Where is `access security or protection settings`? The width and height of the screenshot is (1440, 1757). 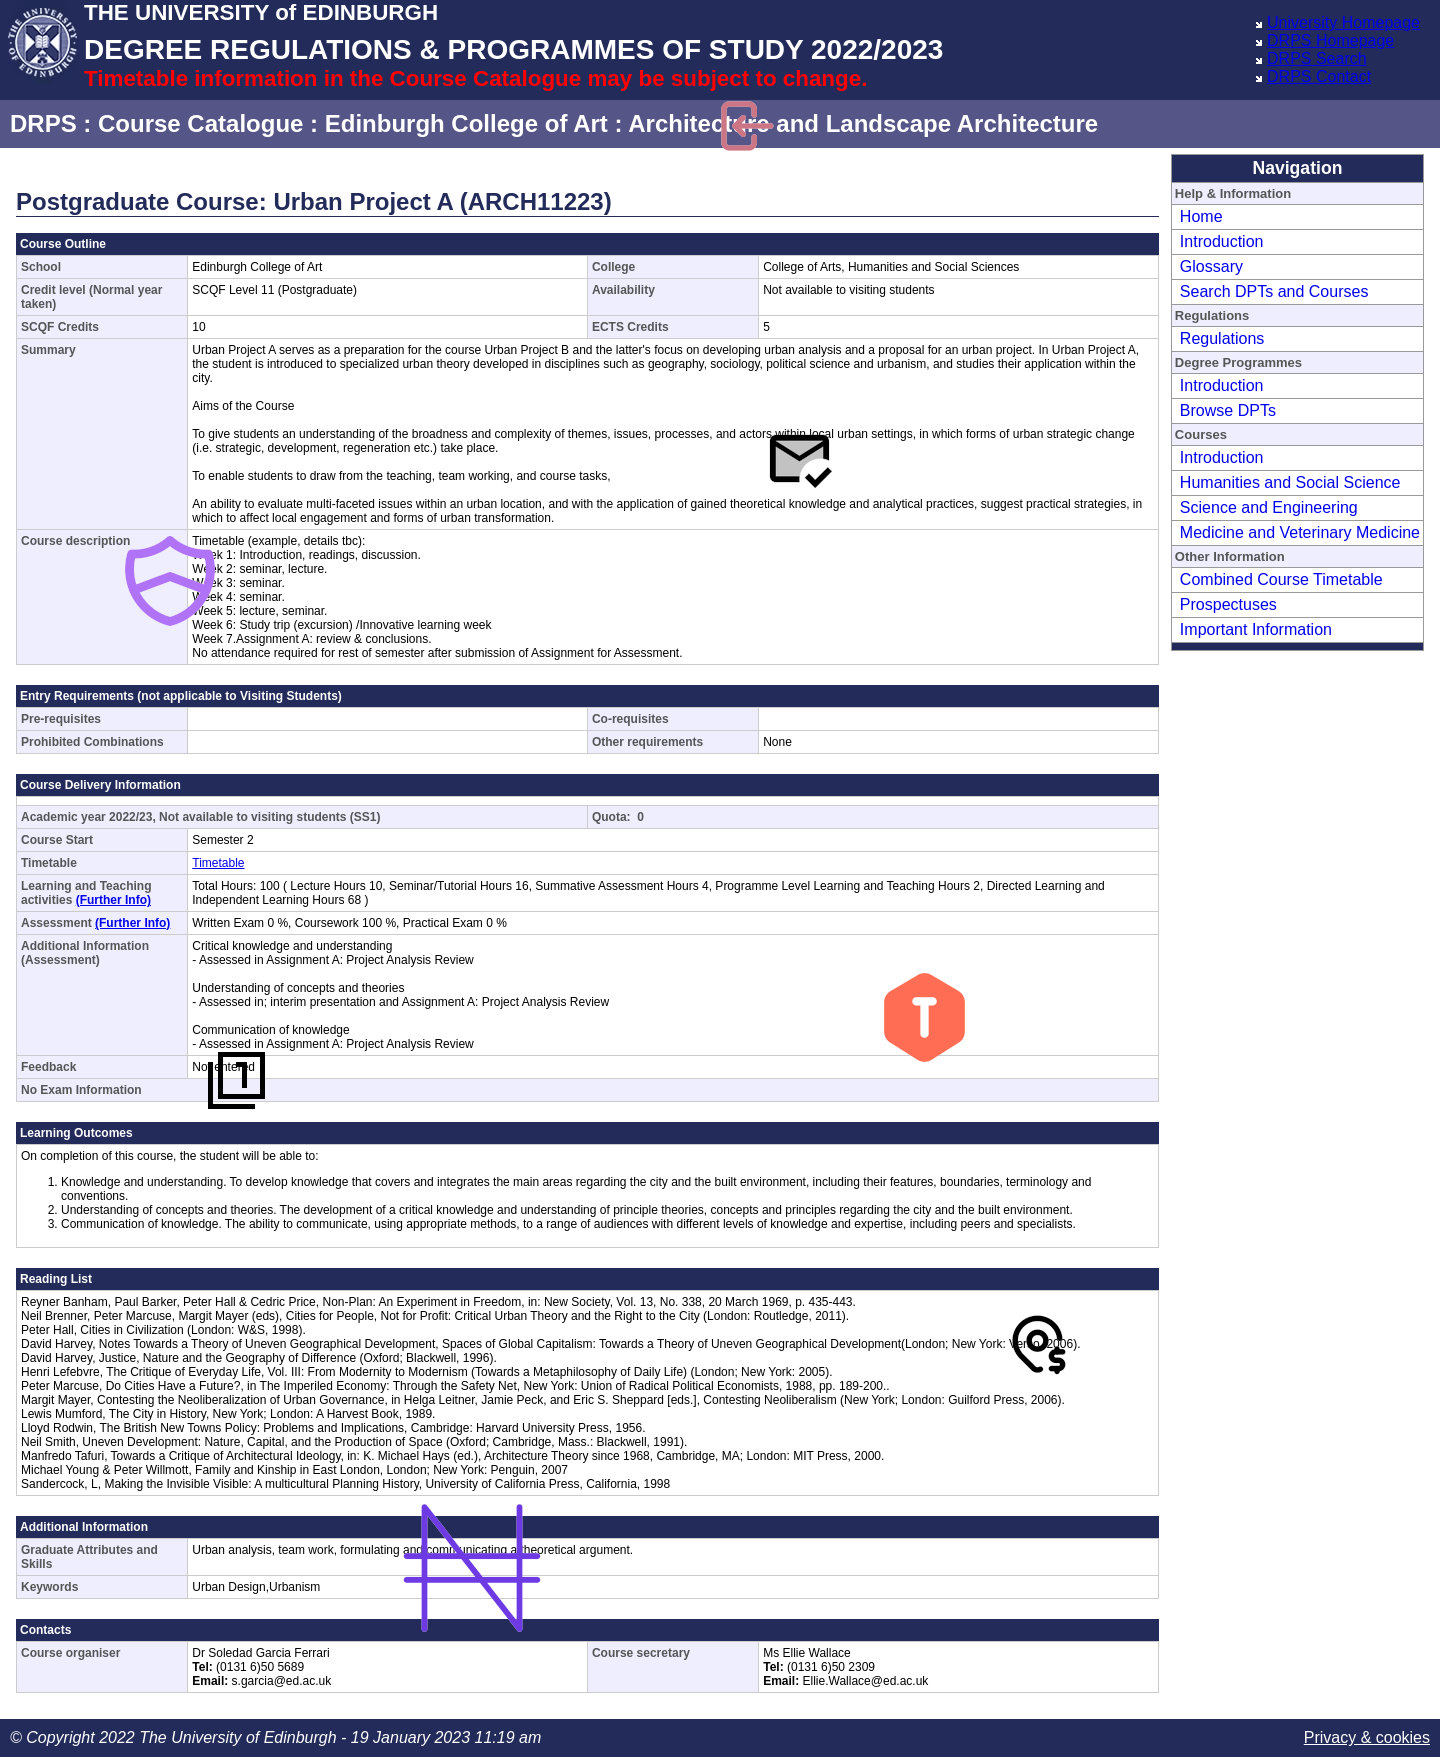
access security or protection settings is located at coordinates (170, 581).